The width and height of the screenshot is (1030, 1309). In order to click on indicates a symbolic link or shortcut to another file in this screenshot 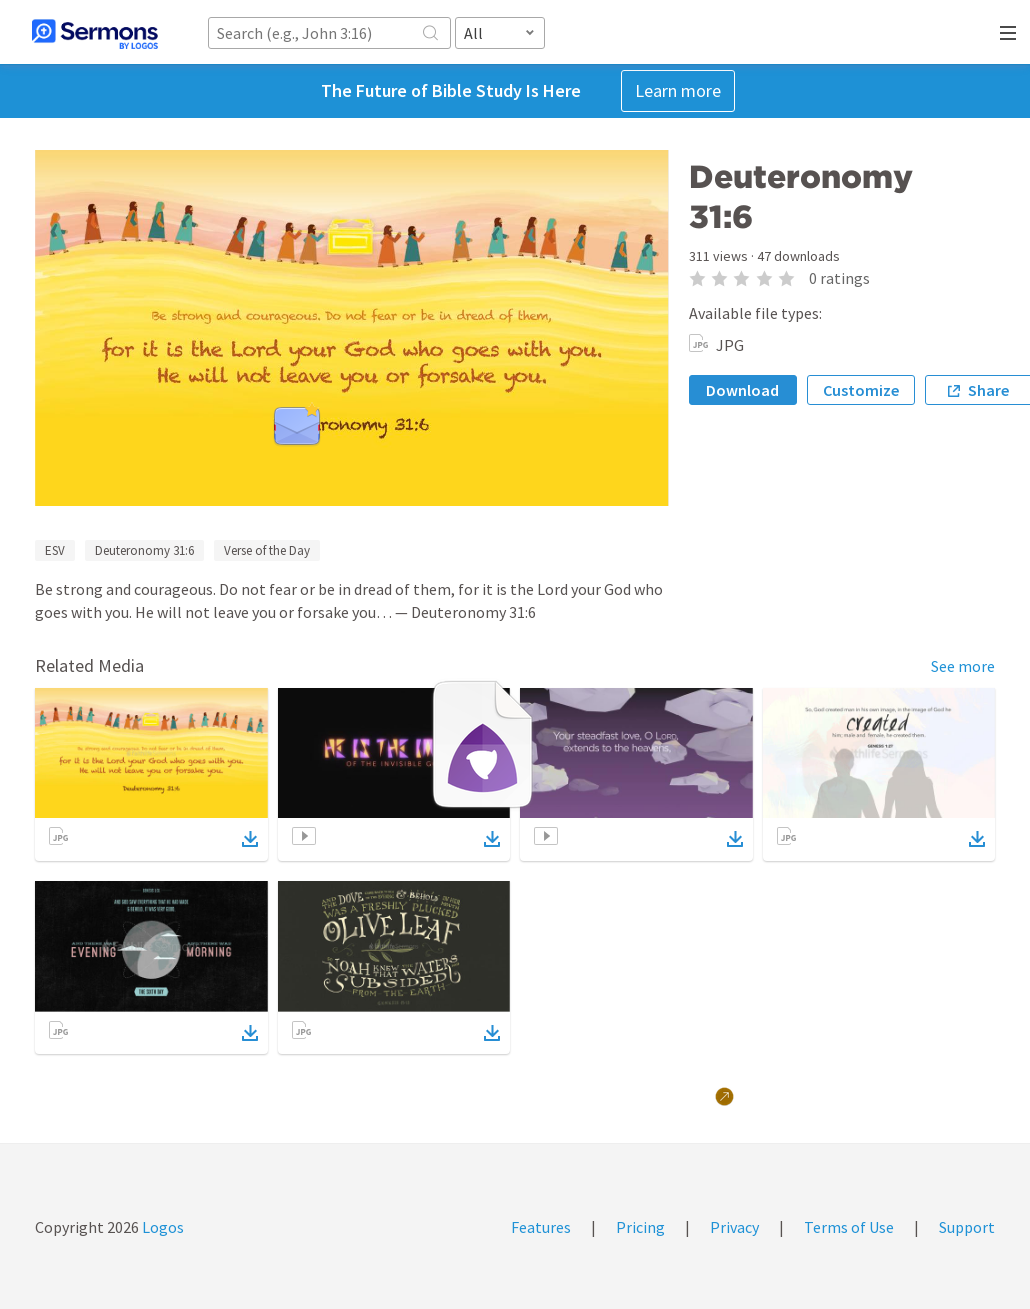, I will do `click(724, 1096)`.